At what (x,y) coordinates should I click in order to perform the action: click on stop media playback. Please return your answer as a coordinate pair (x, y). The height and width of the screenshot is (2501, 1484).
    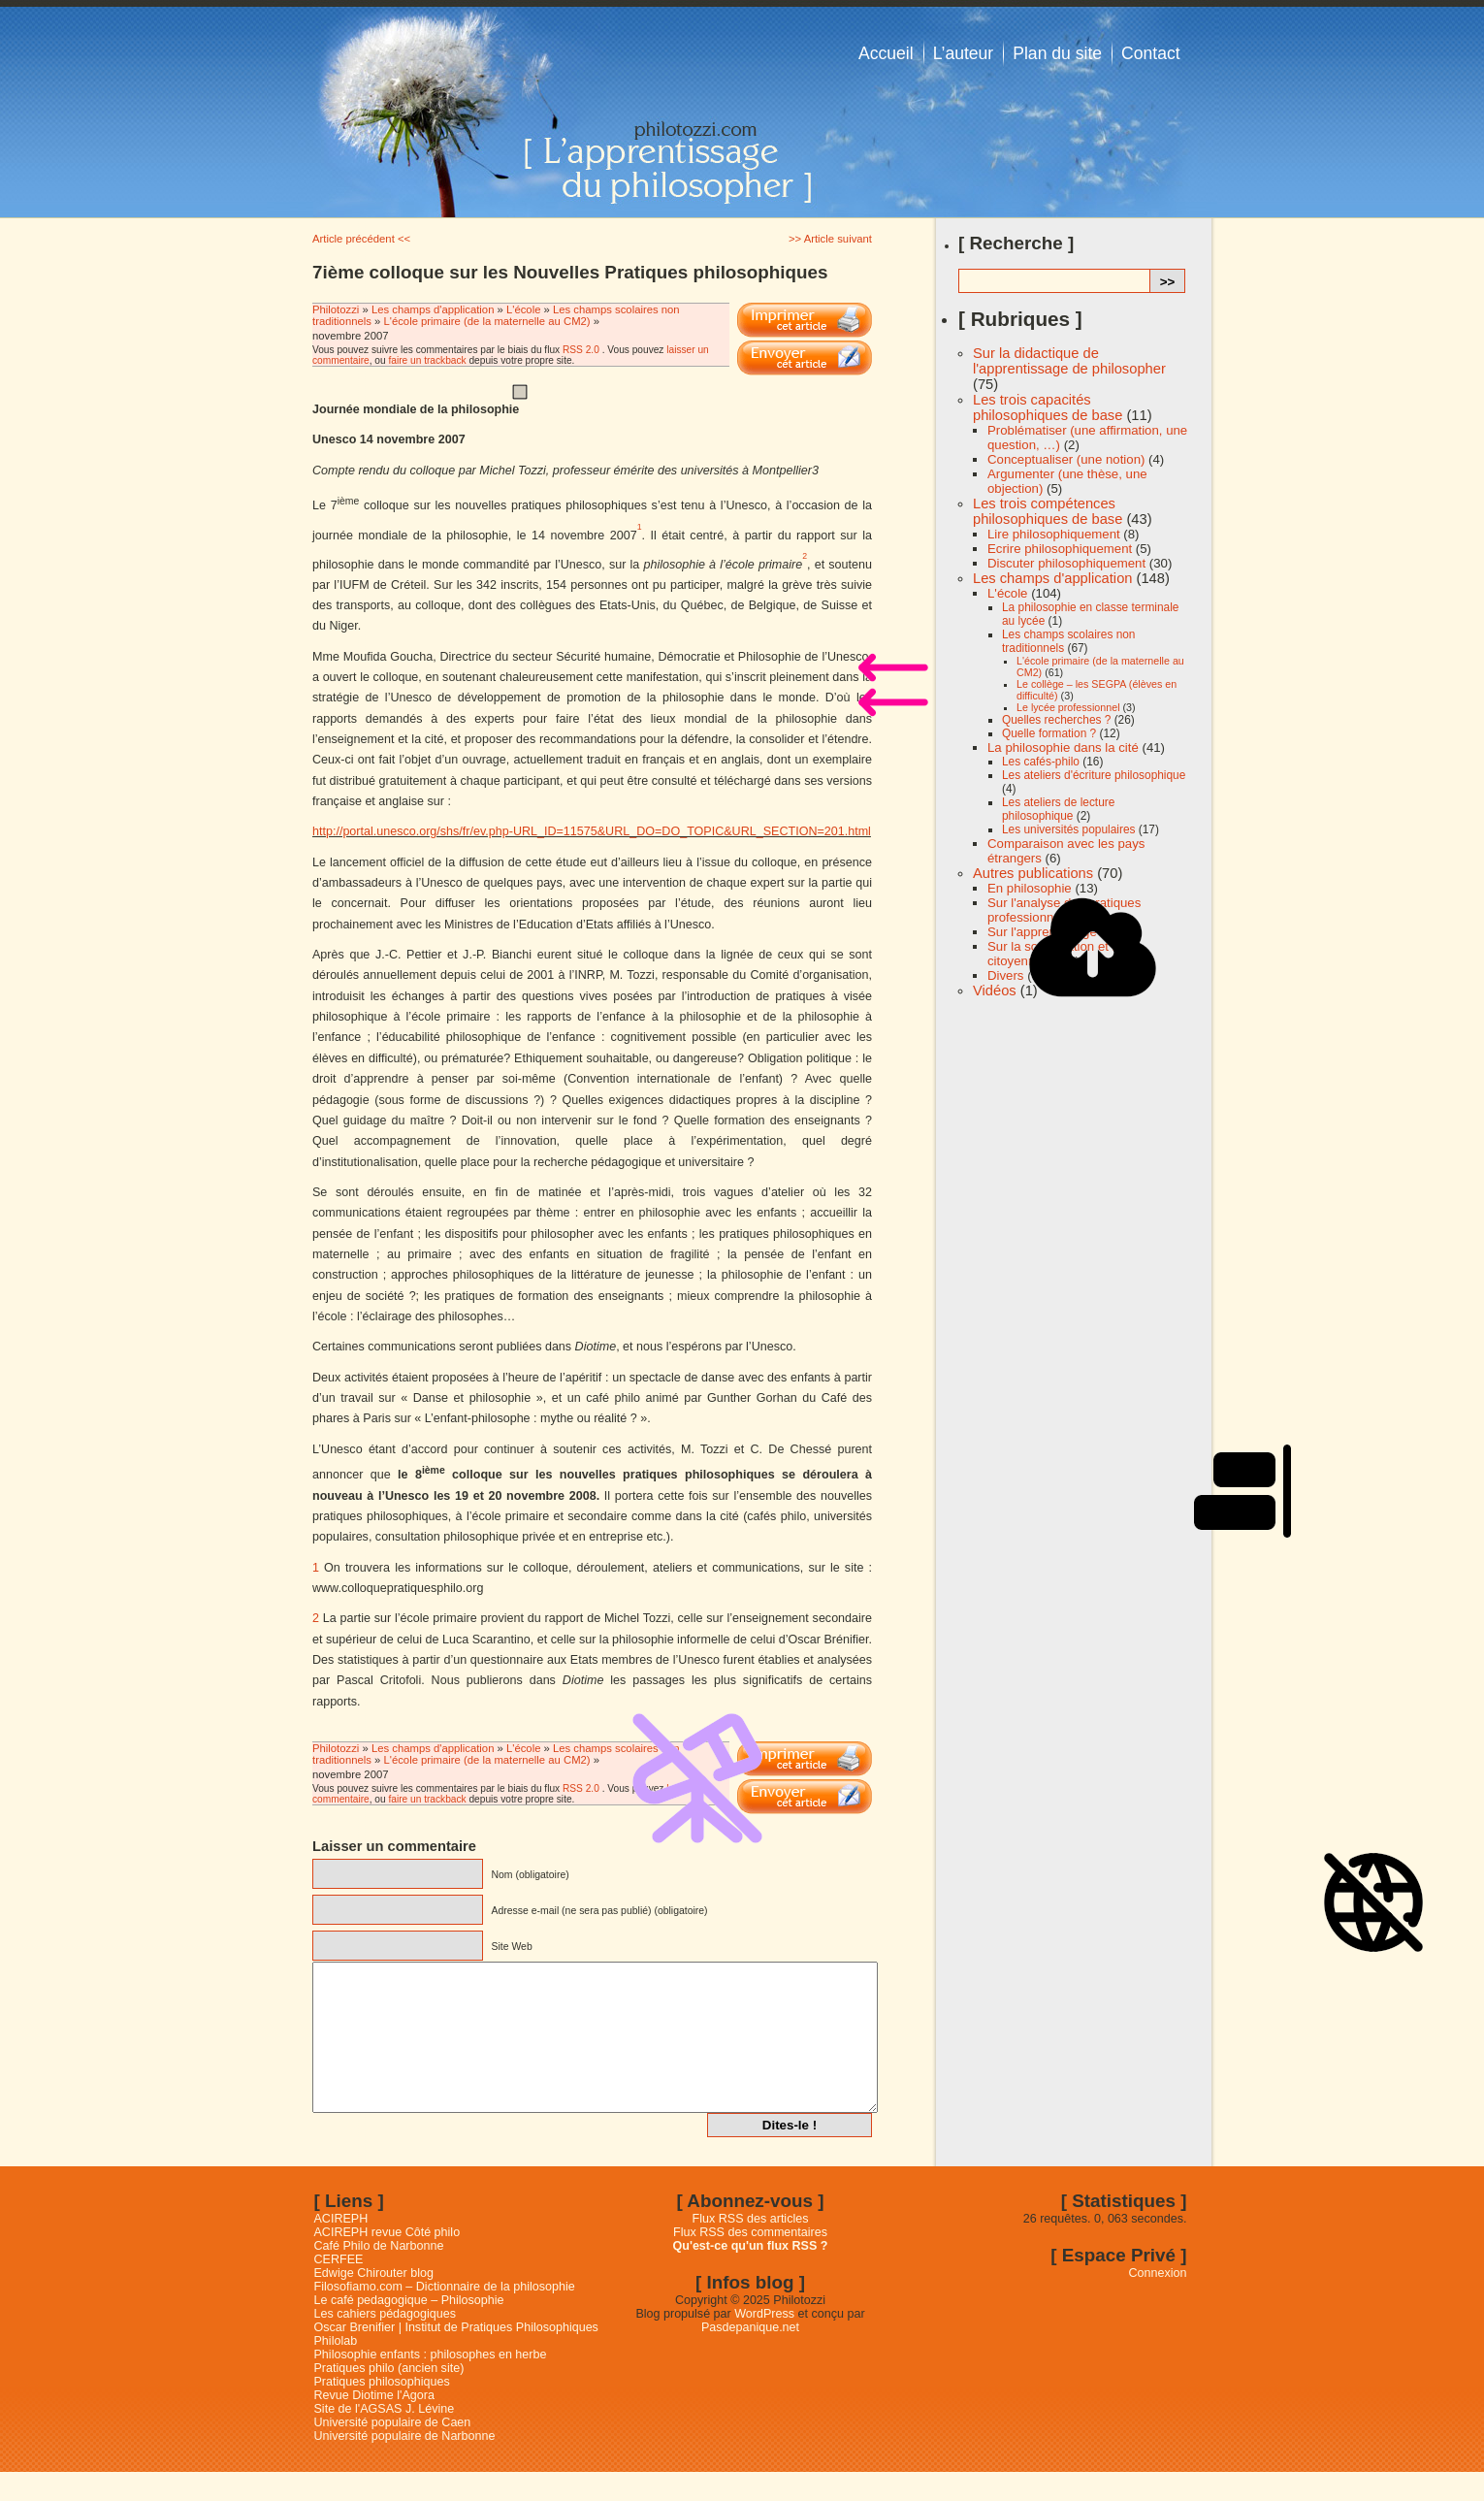
    Looking at the image, I should click on (520, 392).